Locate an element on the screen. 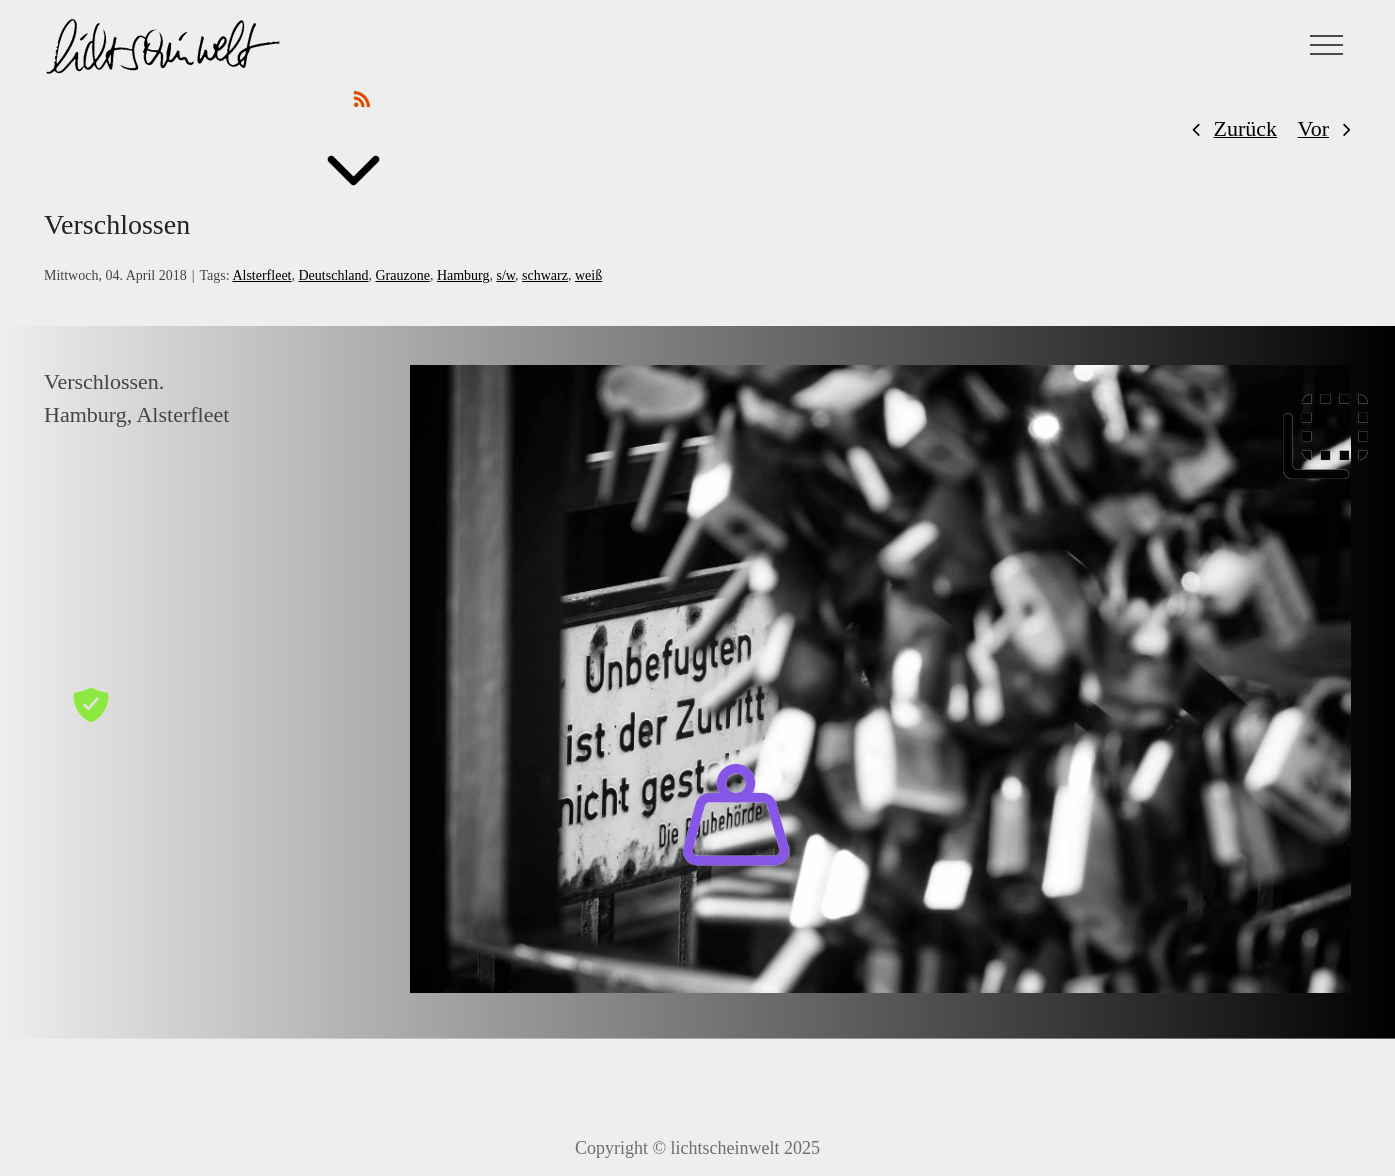 The height and width of the screenshot is (1176, 1395). subscribe to RSS feed is located at coordinates (362, 99).